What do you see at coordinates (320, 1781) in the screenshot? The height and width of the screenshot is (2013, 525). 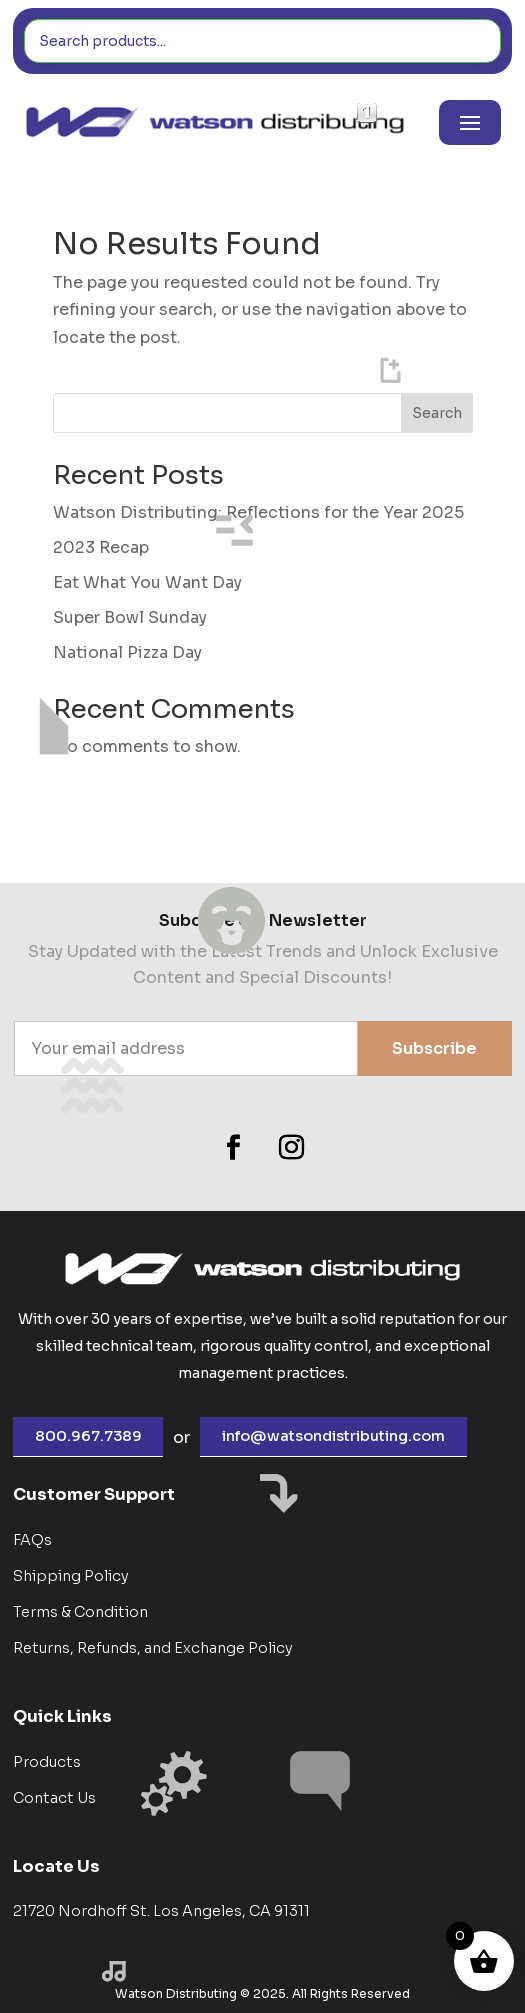 I see `indicates user is idle or away` at bounding box center [320, 1781].